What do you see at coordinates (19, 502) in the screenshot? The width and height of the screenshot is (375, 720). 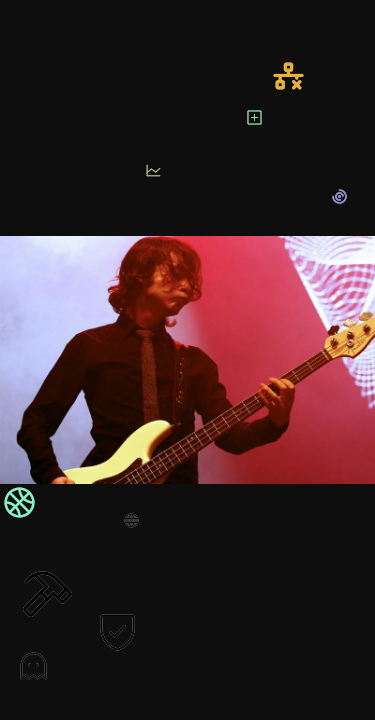 I see `access sports scores and updates` at bounding box center [19, 502].